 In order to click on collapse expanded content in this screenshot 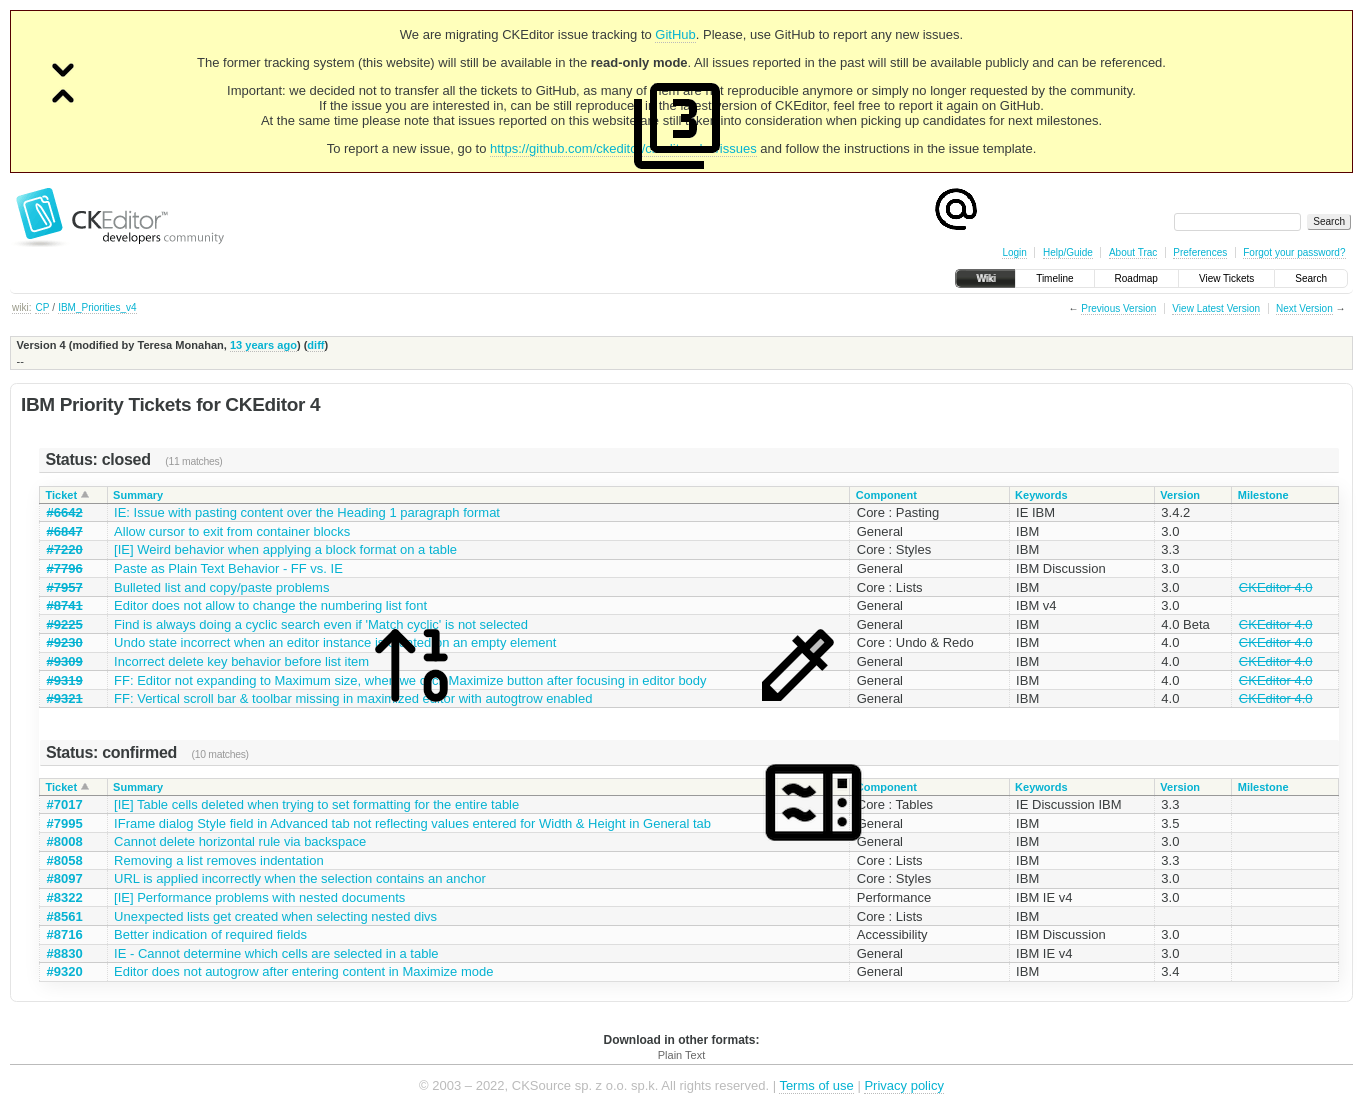, I will do `click(63, 83)`.